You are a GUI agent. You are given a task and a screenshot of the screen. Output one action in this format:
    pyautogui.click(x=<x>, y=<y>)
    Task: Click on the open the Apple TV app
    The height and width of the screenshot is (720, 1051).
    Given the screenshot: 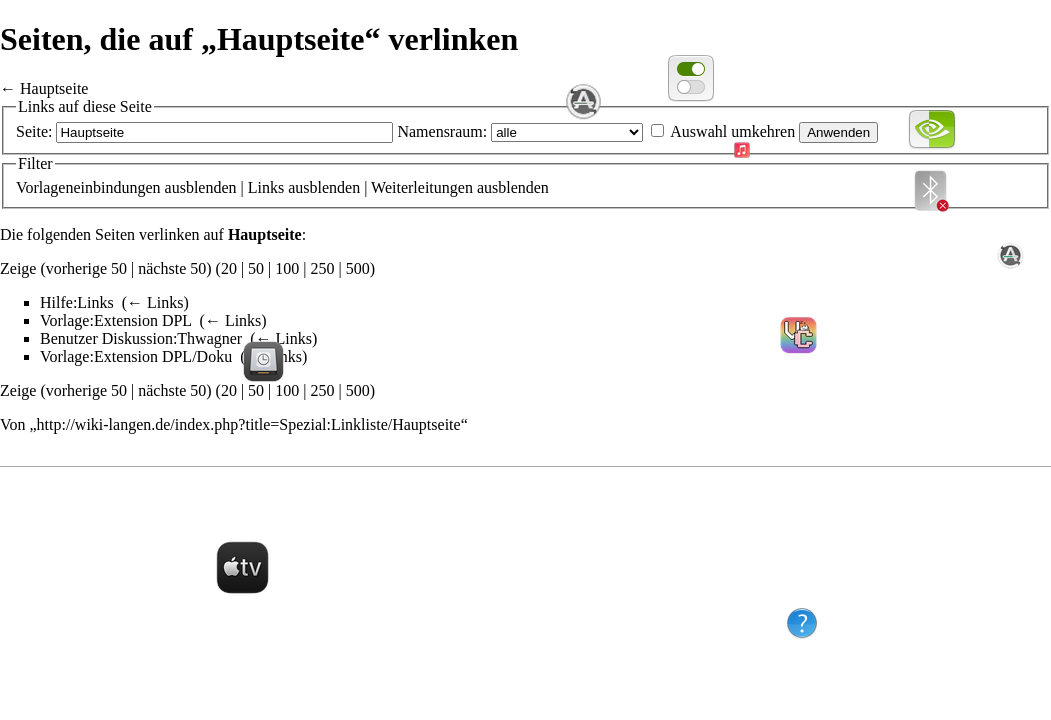 What is the action you would take?
    pyautogui.click(x=242, y=567)
    